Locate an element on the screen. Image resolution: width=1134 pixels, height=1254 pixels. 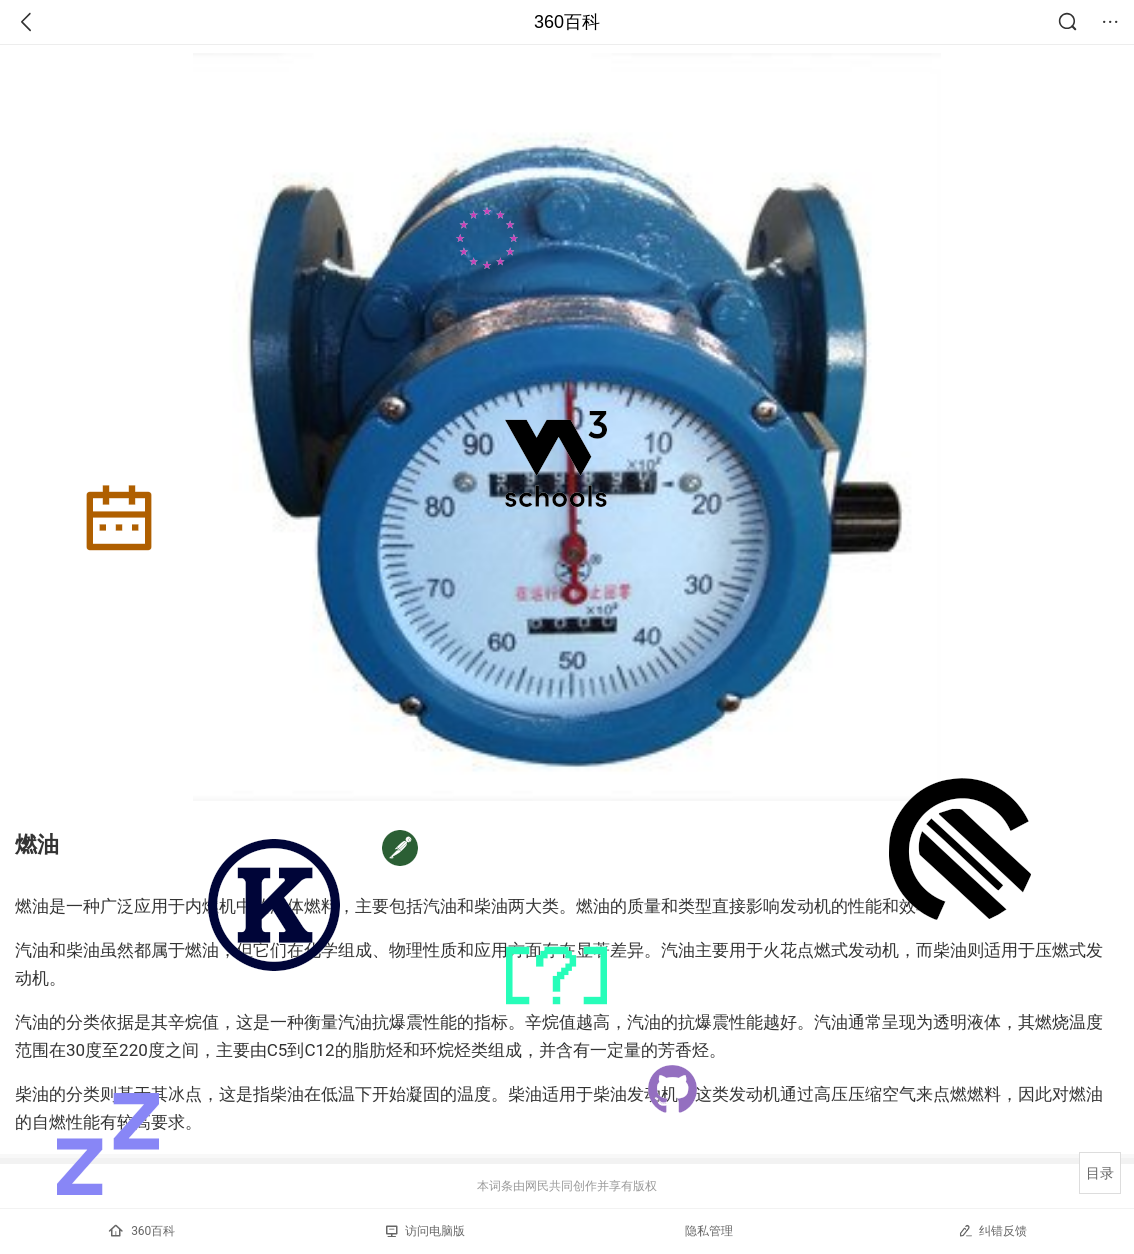
known publishing platform logo is located at coordinates (274, 905).